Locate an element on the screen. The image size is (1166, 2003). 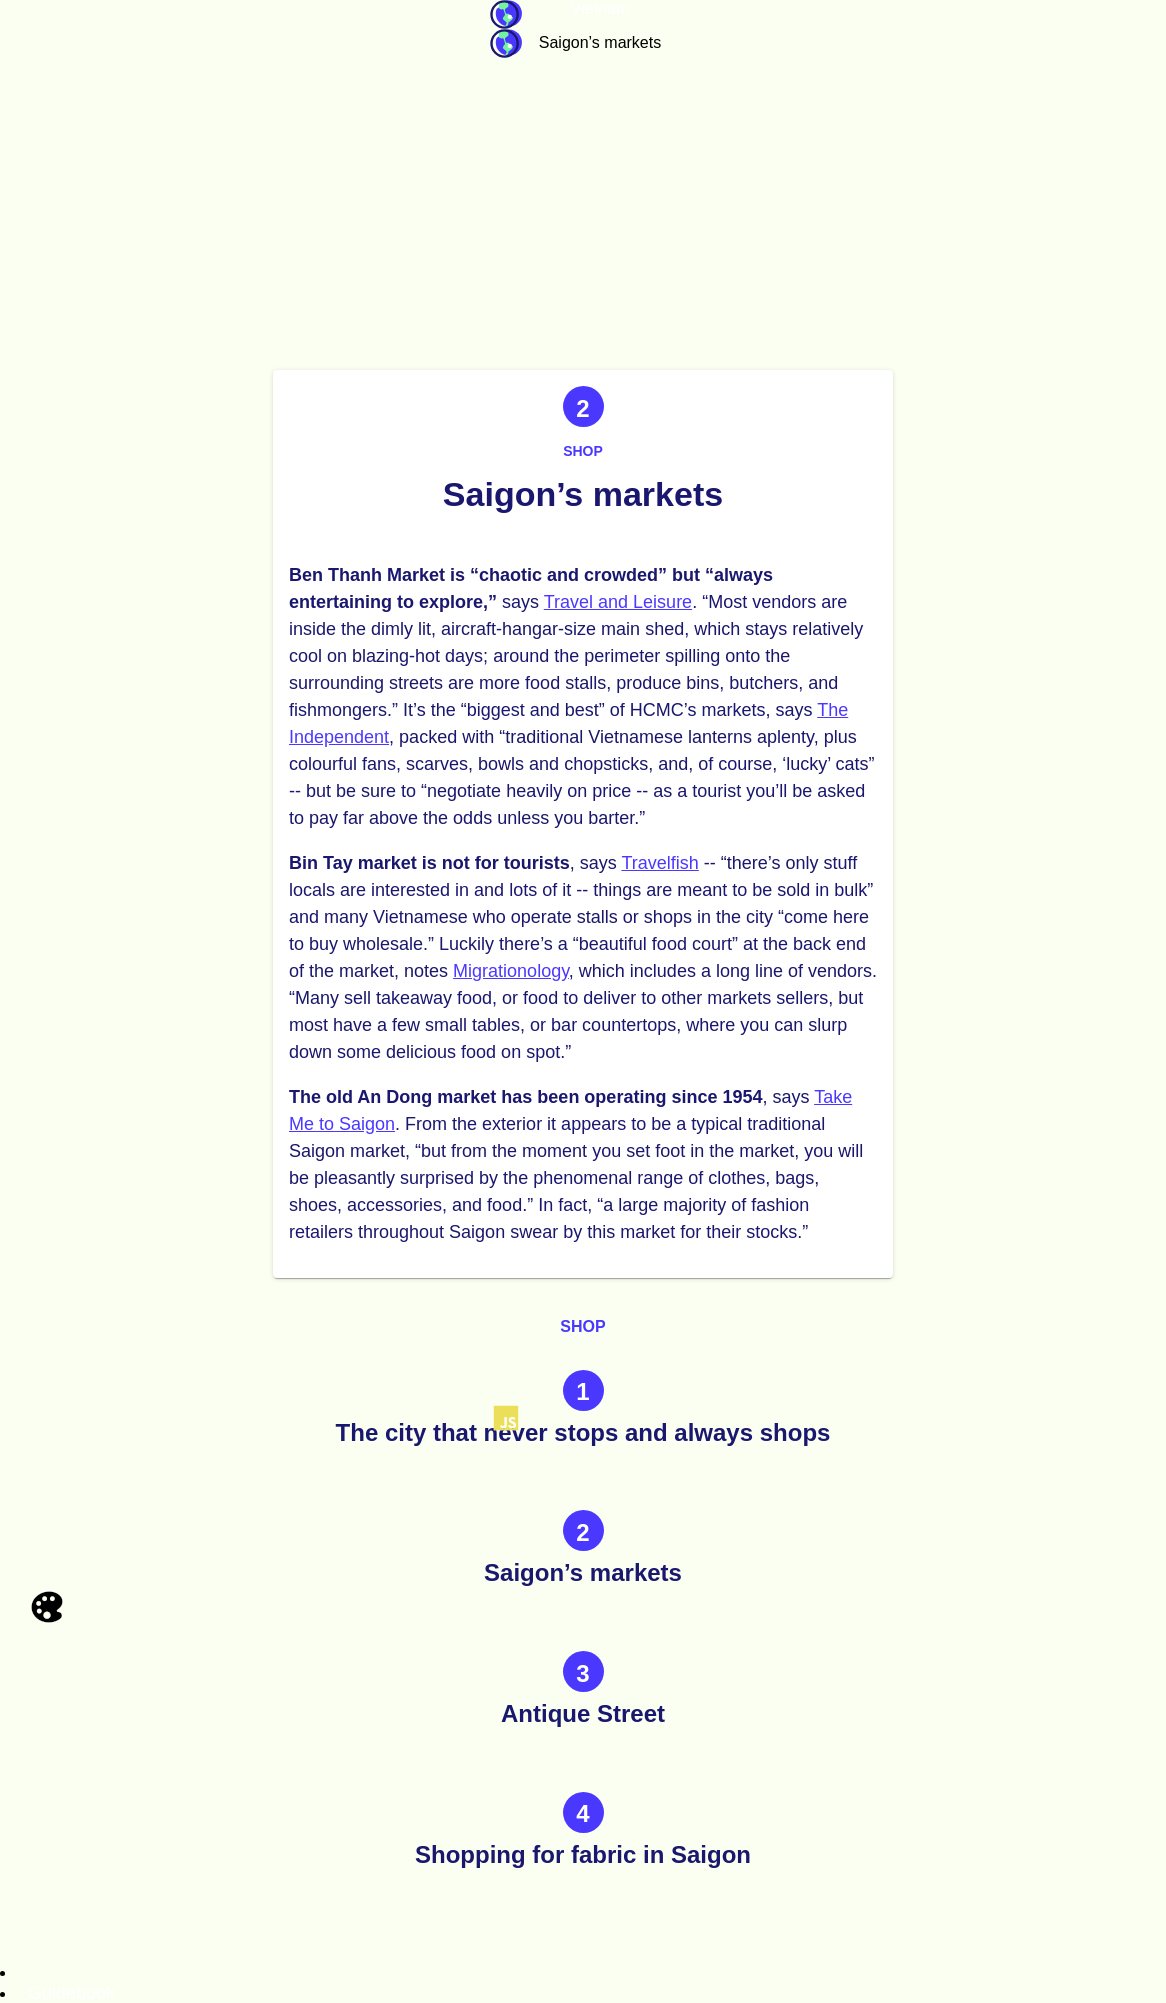
open color picker or theme settings is located at coordinates (47, 1607).